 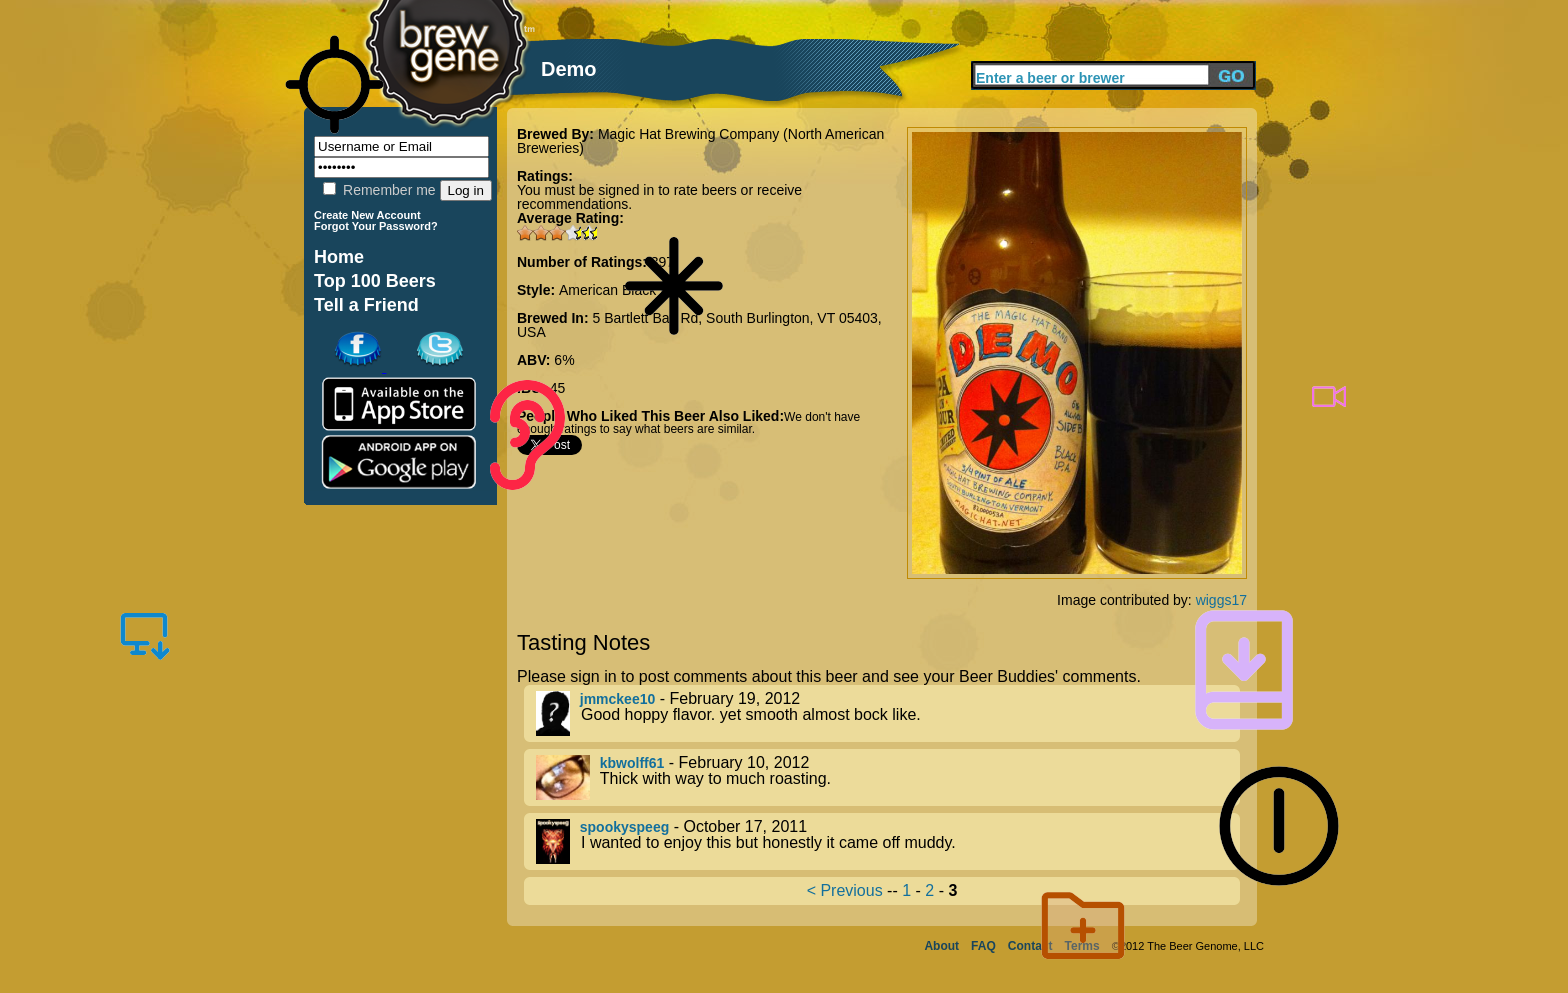 I want to click on access audio or sound settings, so click(x=525, y=435).